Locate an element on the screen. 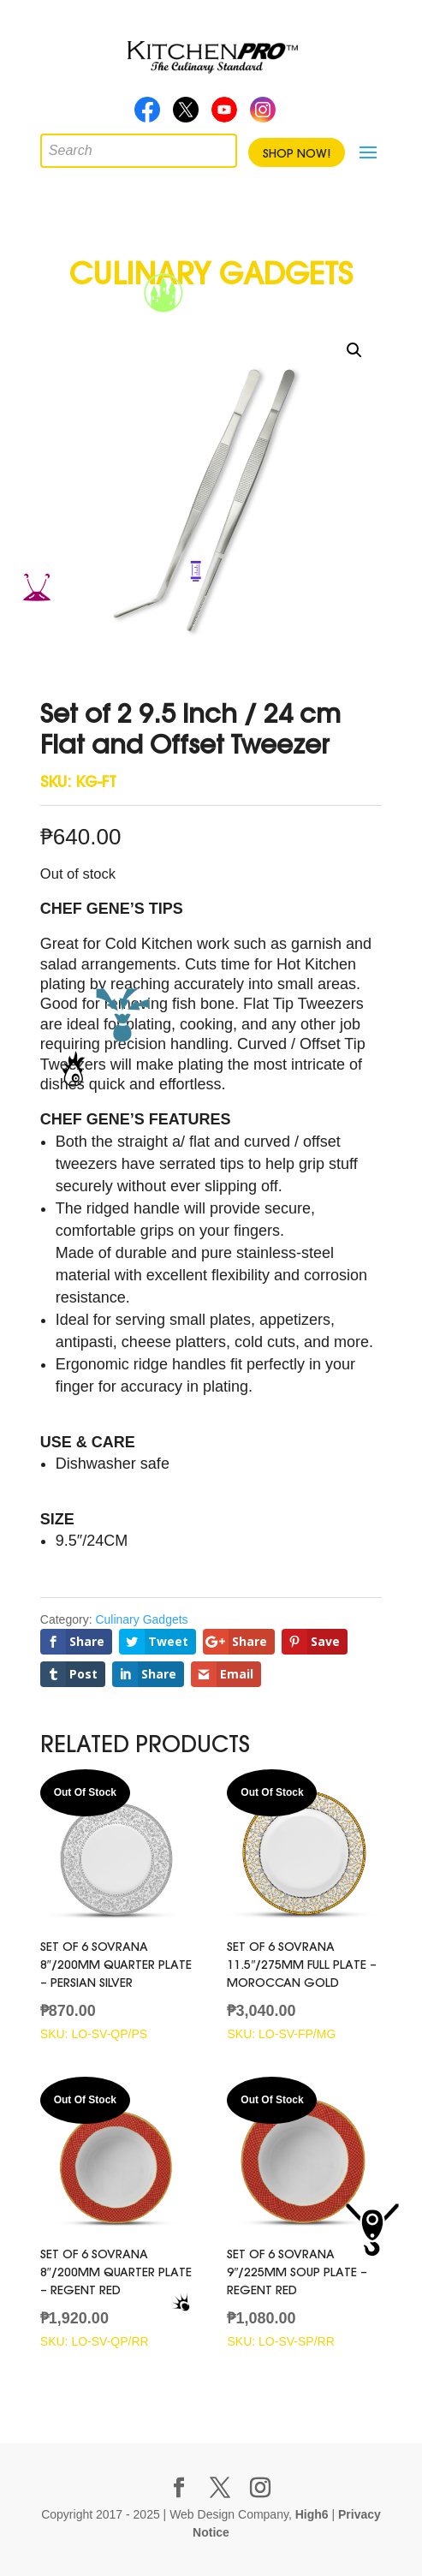  indicates crane or lifting equipment in a game interface is located at coordinates (372, 2230).